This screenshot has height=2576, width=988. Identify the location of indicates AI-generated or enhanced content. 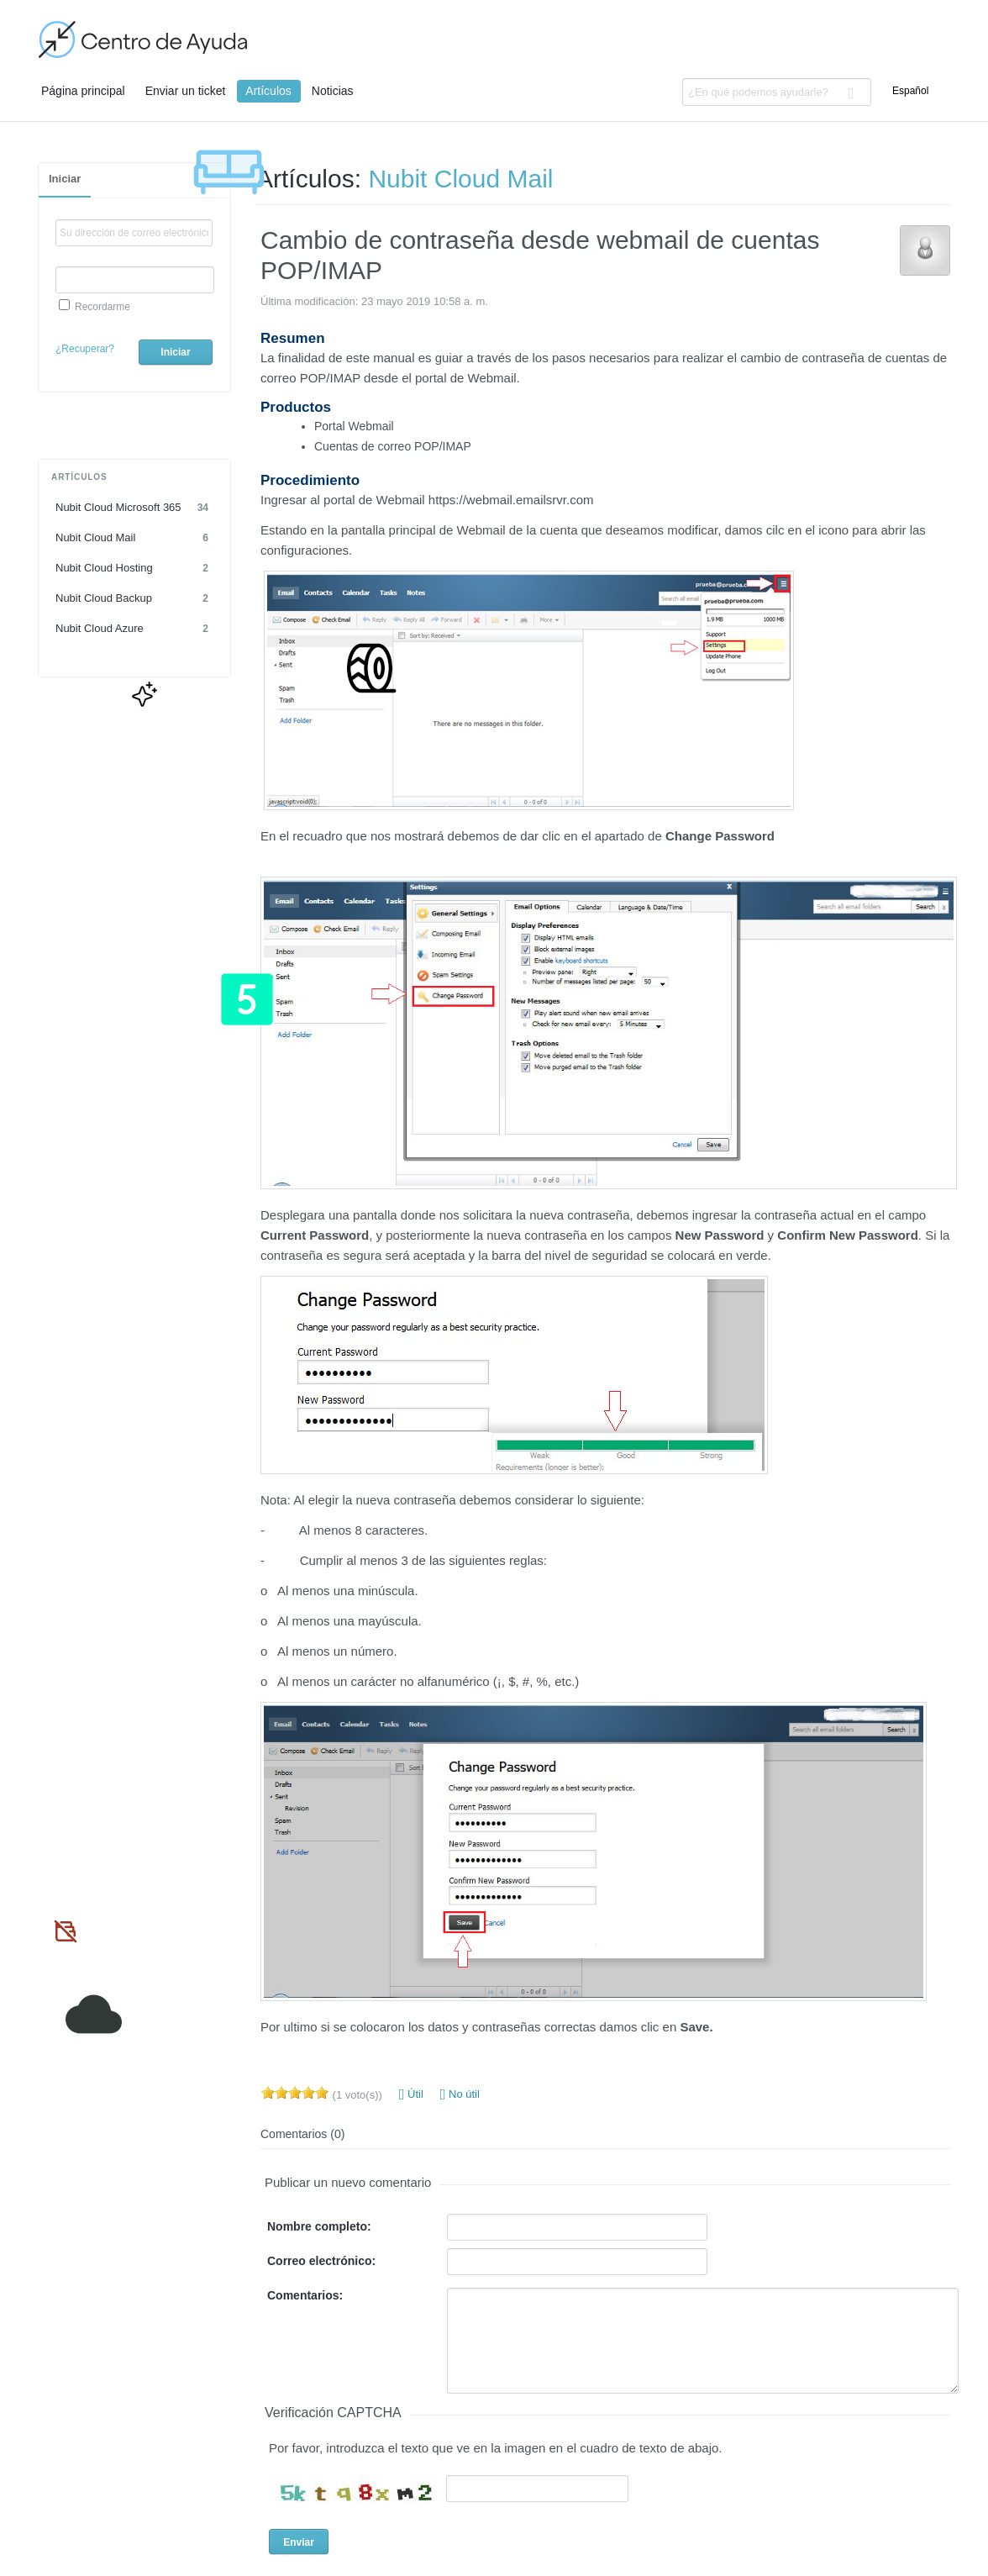
(144, 694).